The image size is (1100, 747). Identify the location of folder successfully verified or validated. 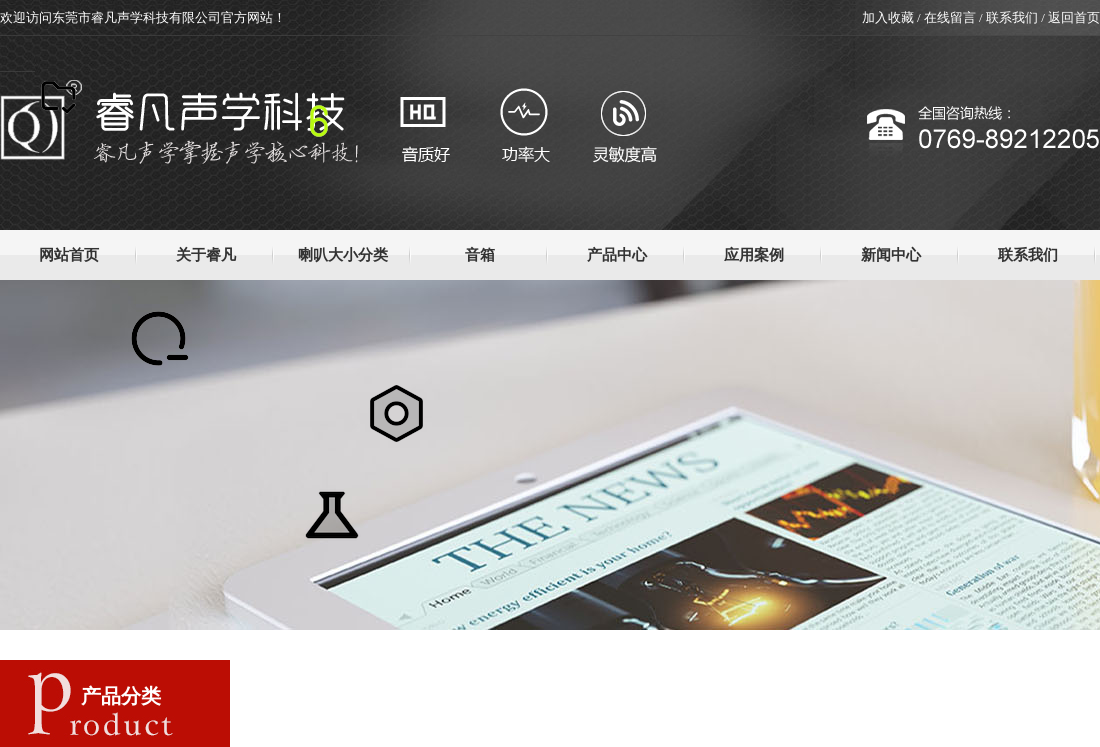
(58, 96).